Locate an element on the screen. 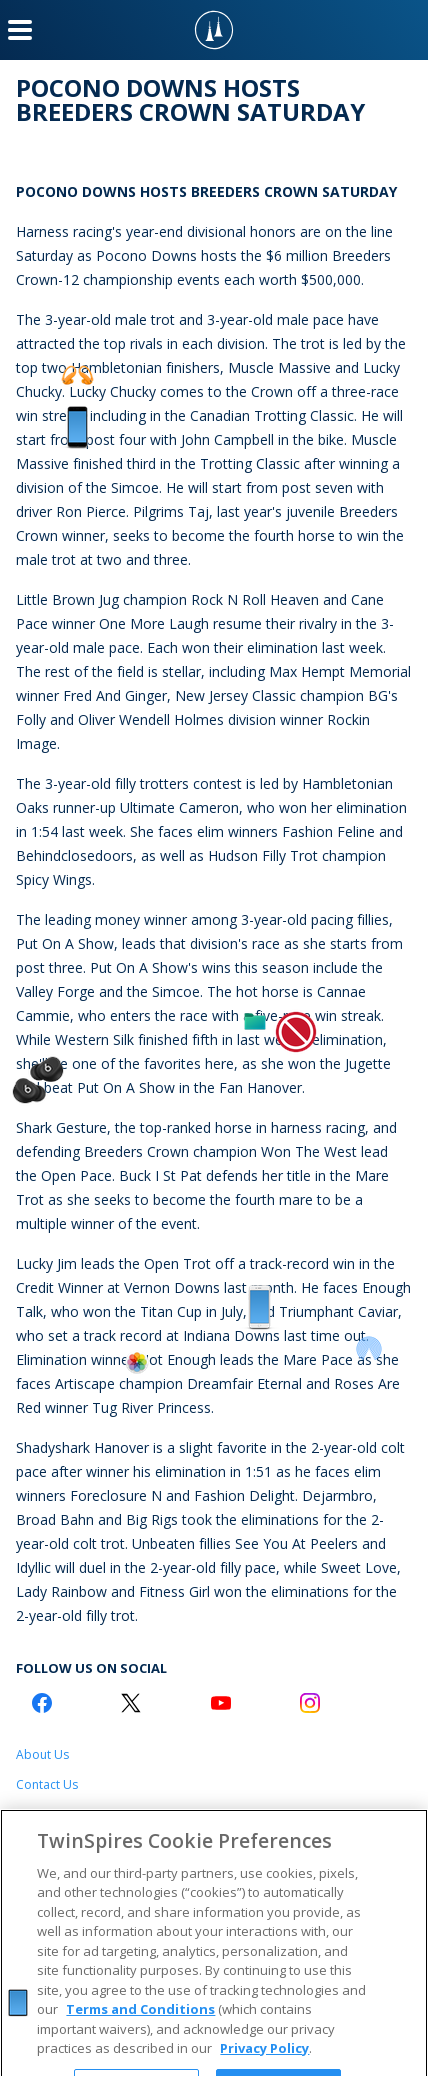  beats wireless earbuds device icon is located at coordinates (38, 1080).